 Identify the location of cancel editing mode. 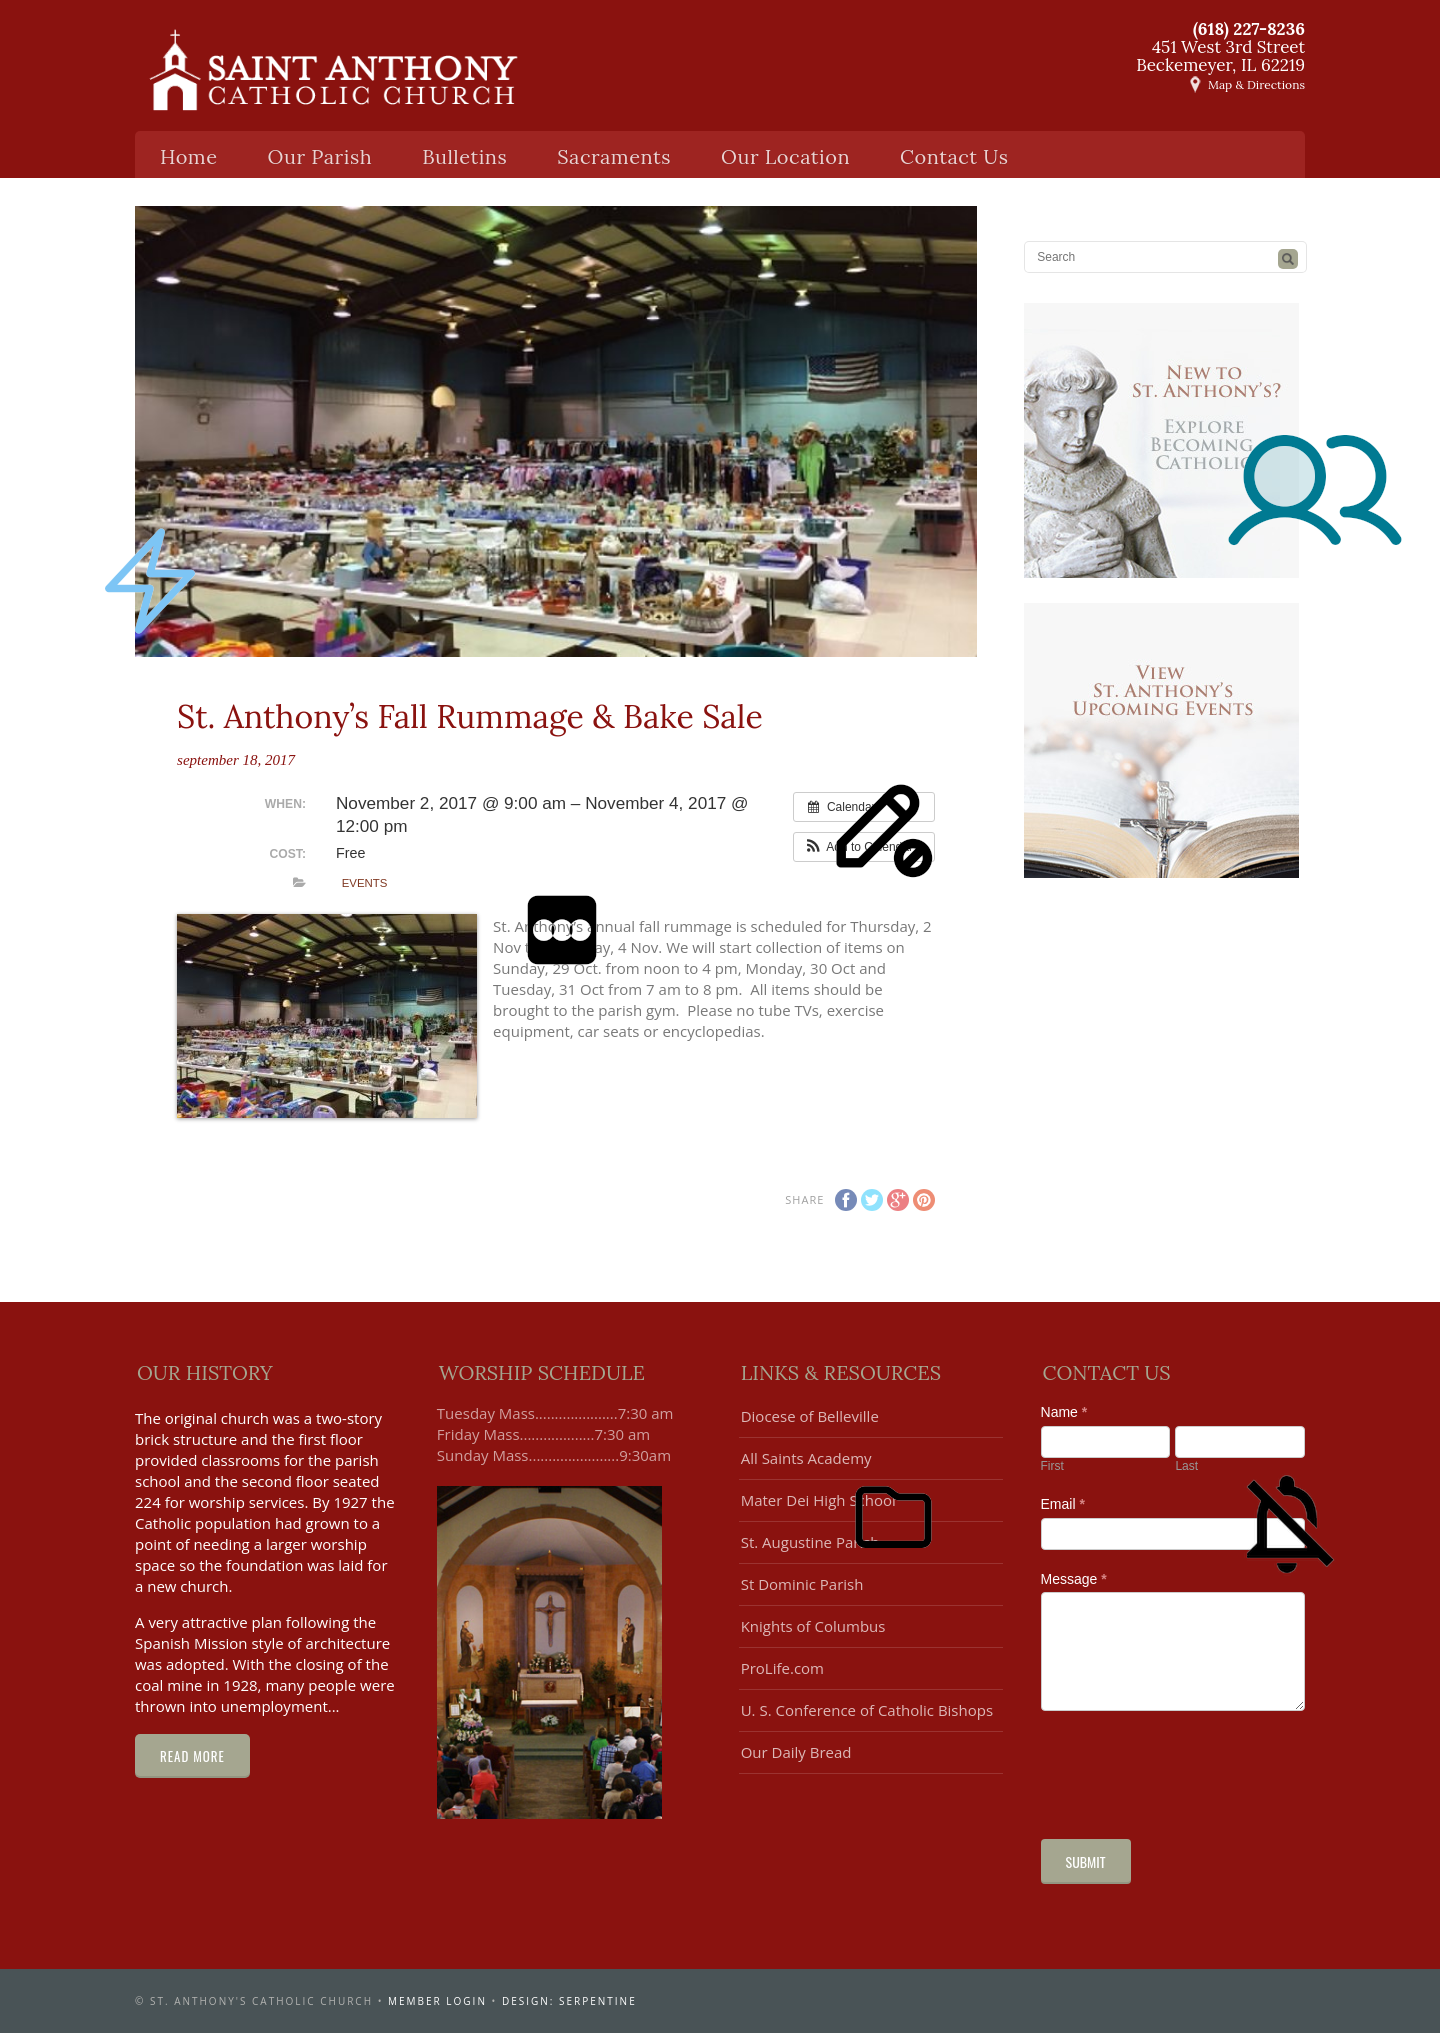
(879, 824).